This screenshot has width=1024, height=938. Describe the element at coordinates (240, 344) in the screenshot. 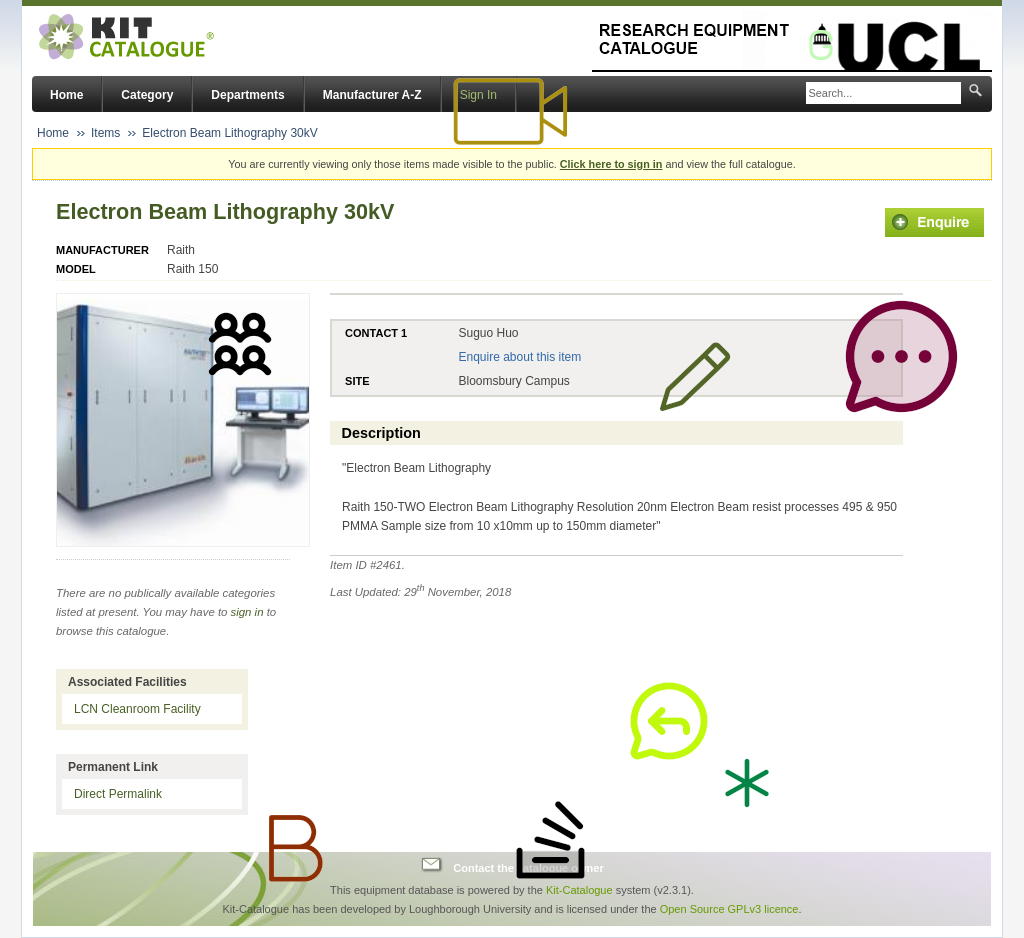

I see `view all team members` at that location.